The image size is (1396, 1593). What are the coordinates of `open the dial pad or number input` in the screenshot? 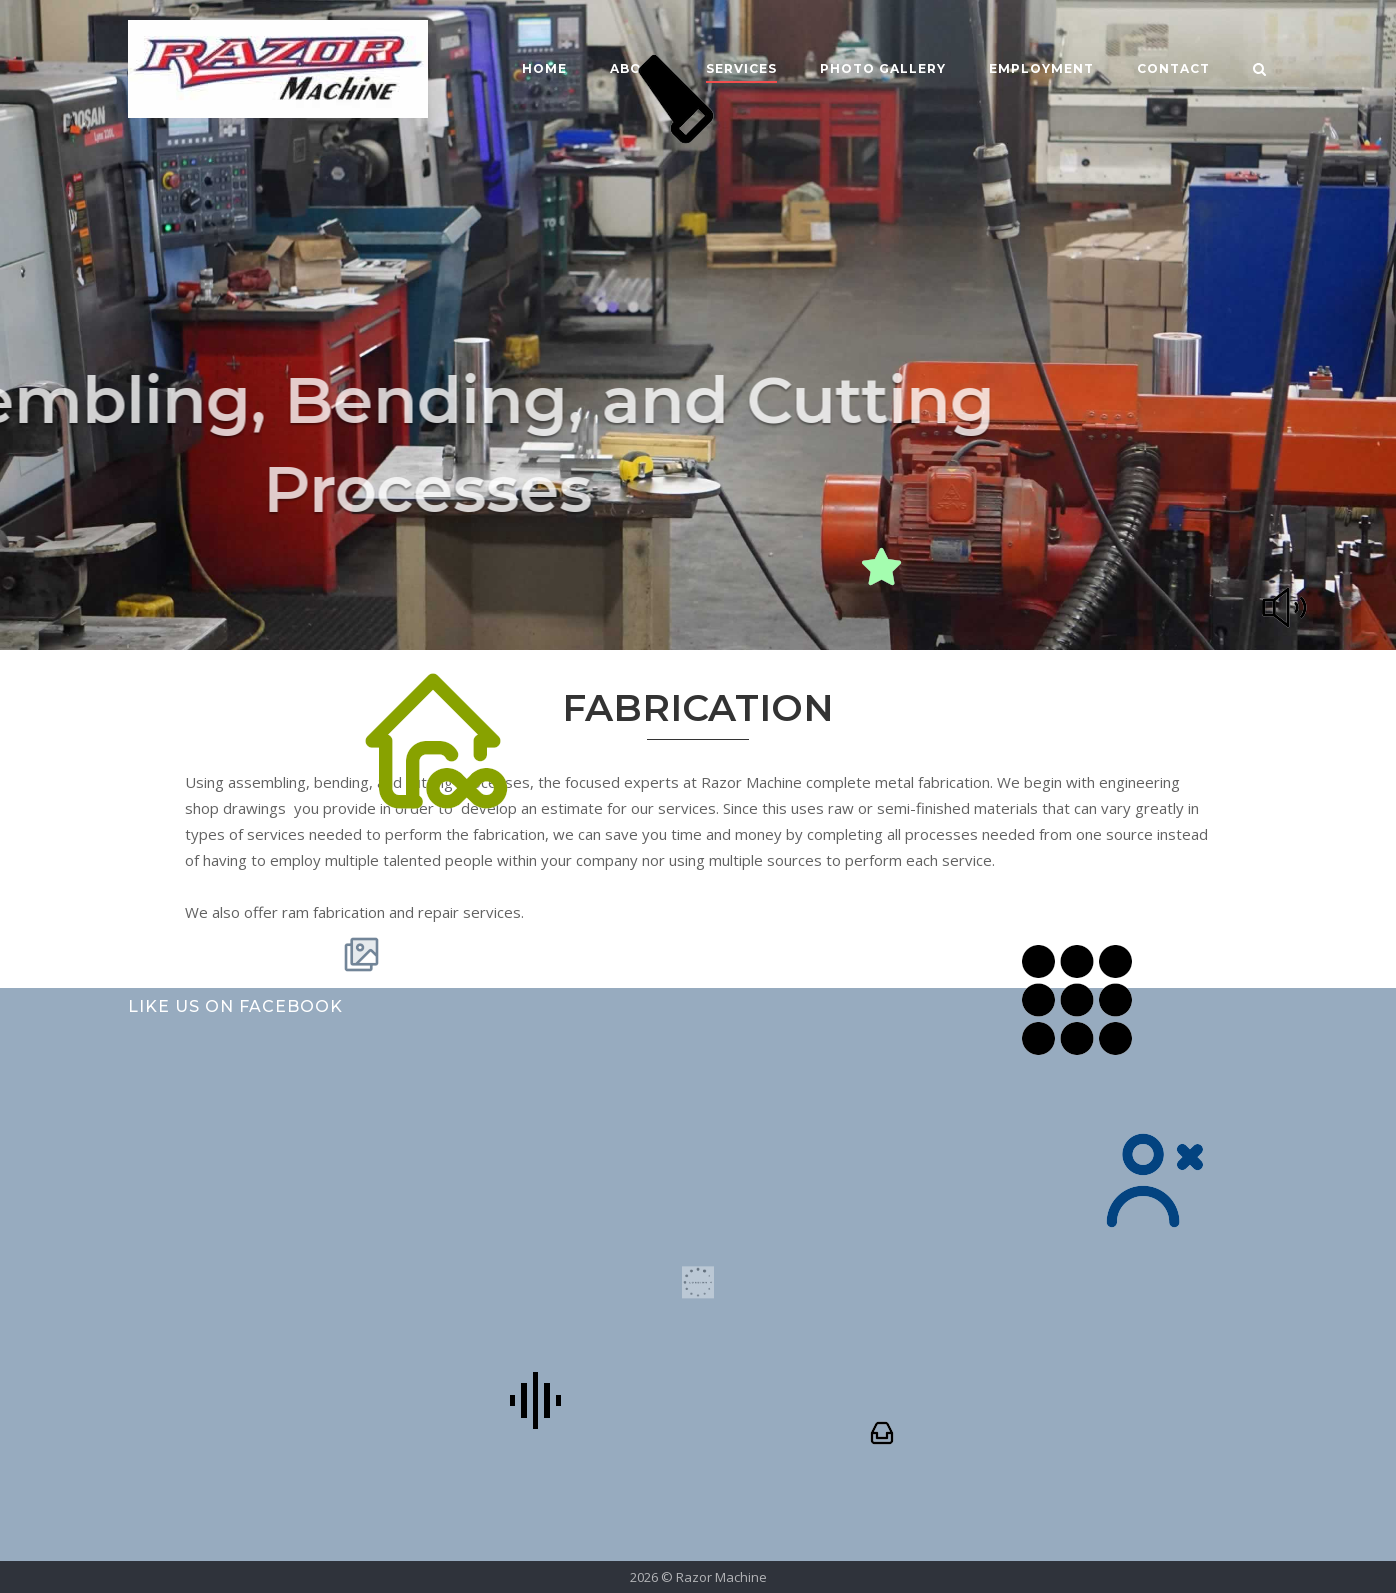 It's located at (1077, 1000).